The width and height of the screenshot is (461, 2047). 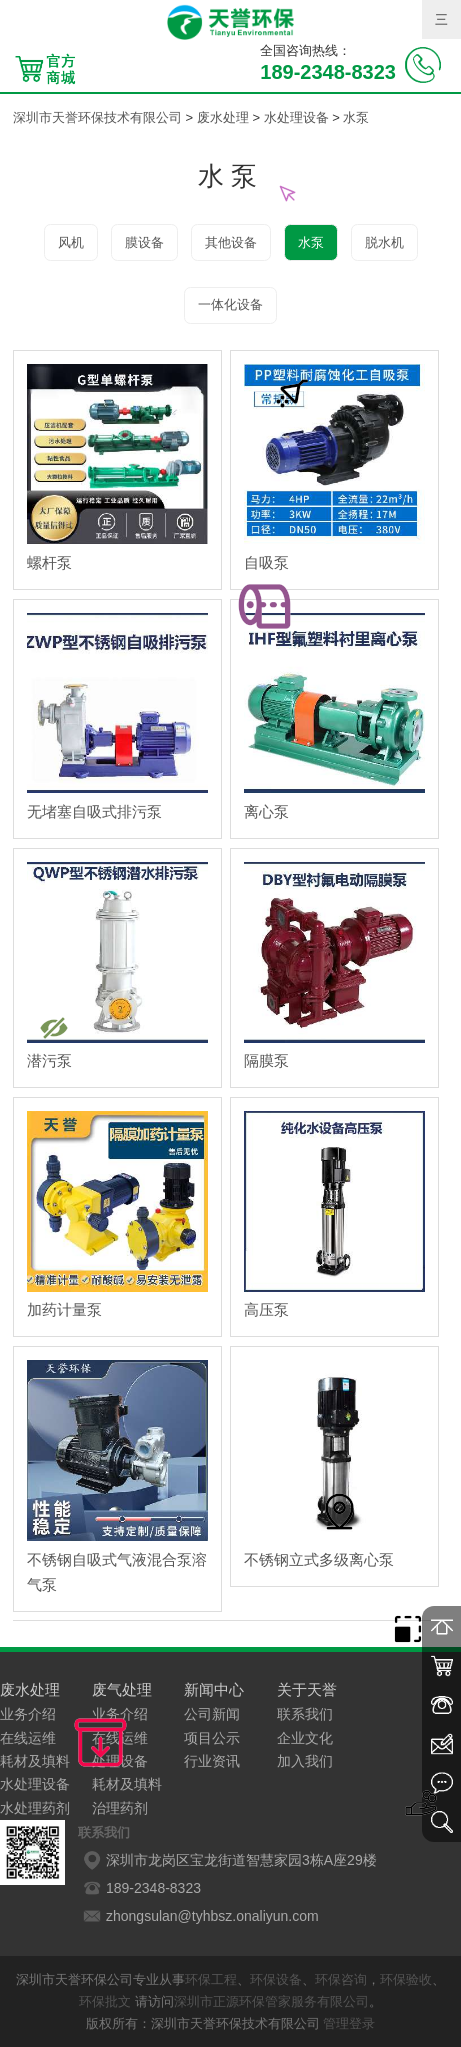 I want to click on cursor selection tool, so click(x=288, y=194).